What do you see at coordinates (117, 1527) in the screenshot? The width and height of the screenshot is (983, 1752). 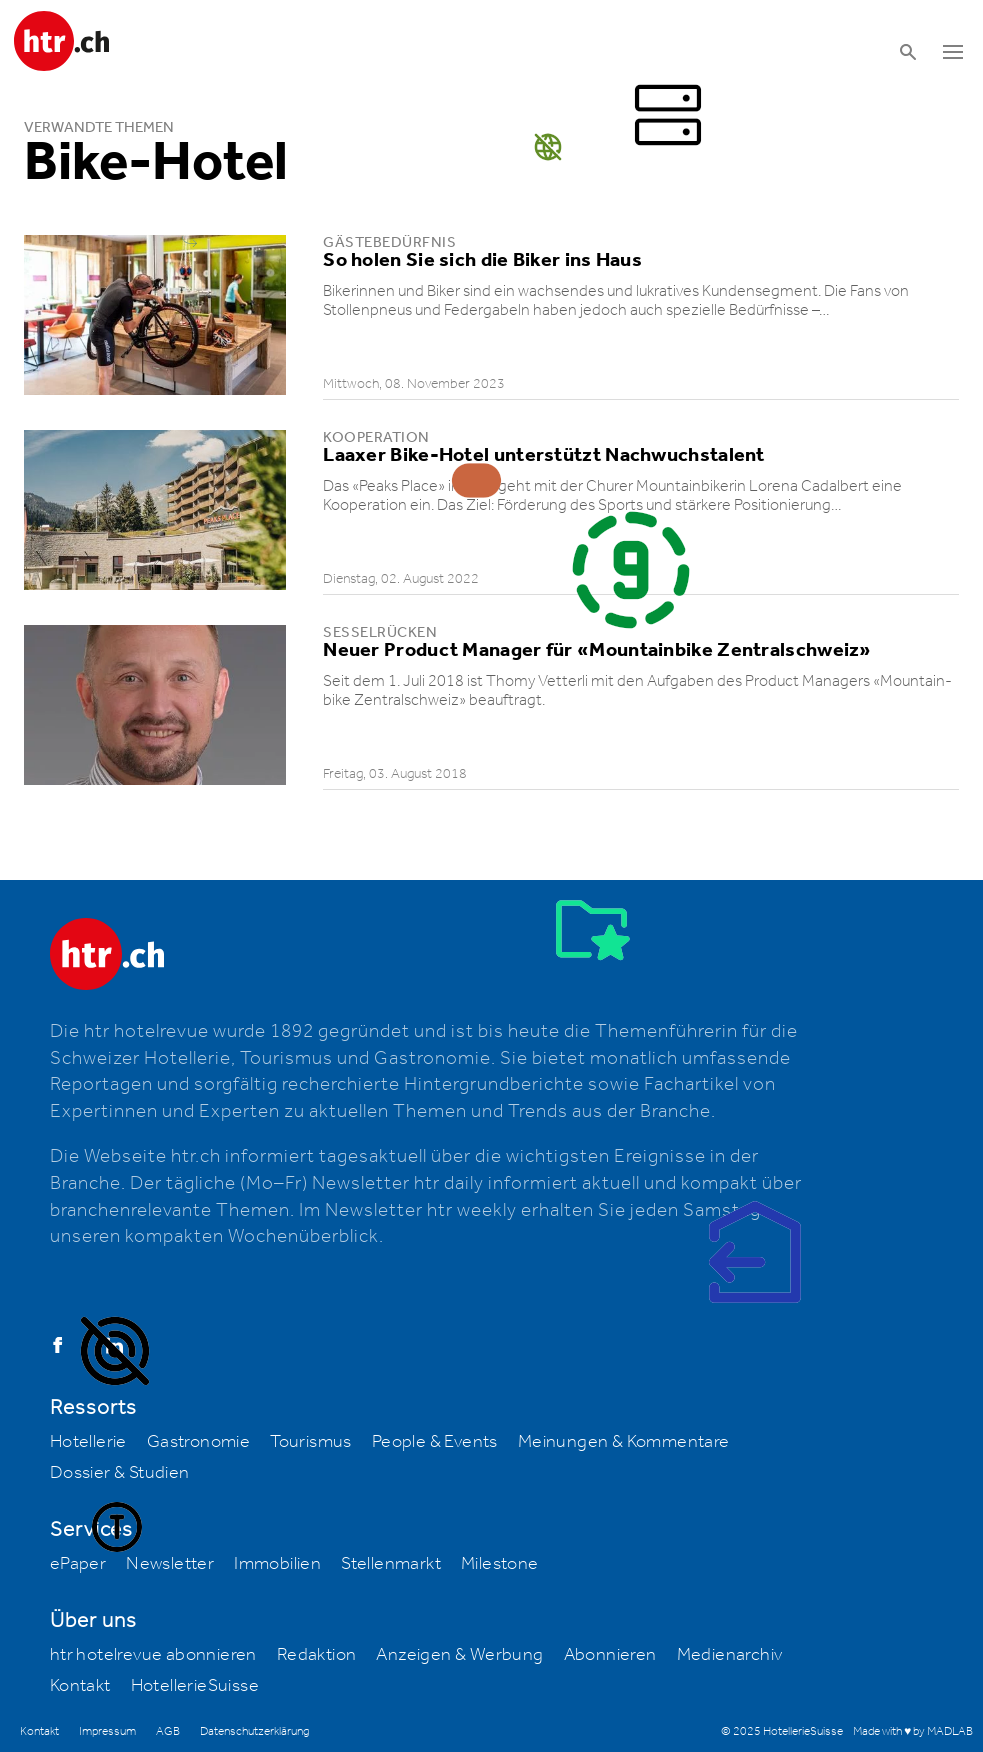 I see `indicates text or typography settings` at bounding box center [117, 1527].